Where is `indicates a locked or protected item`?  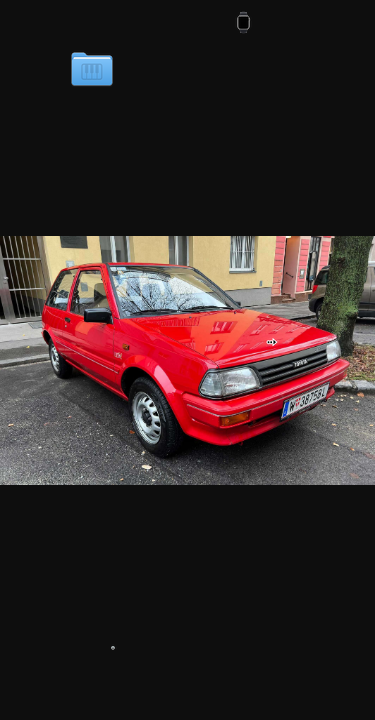
indicates a locked or protected item is located at coordinates (119, 641).